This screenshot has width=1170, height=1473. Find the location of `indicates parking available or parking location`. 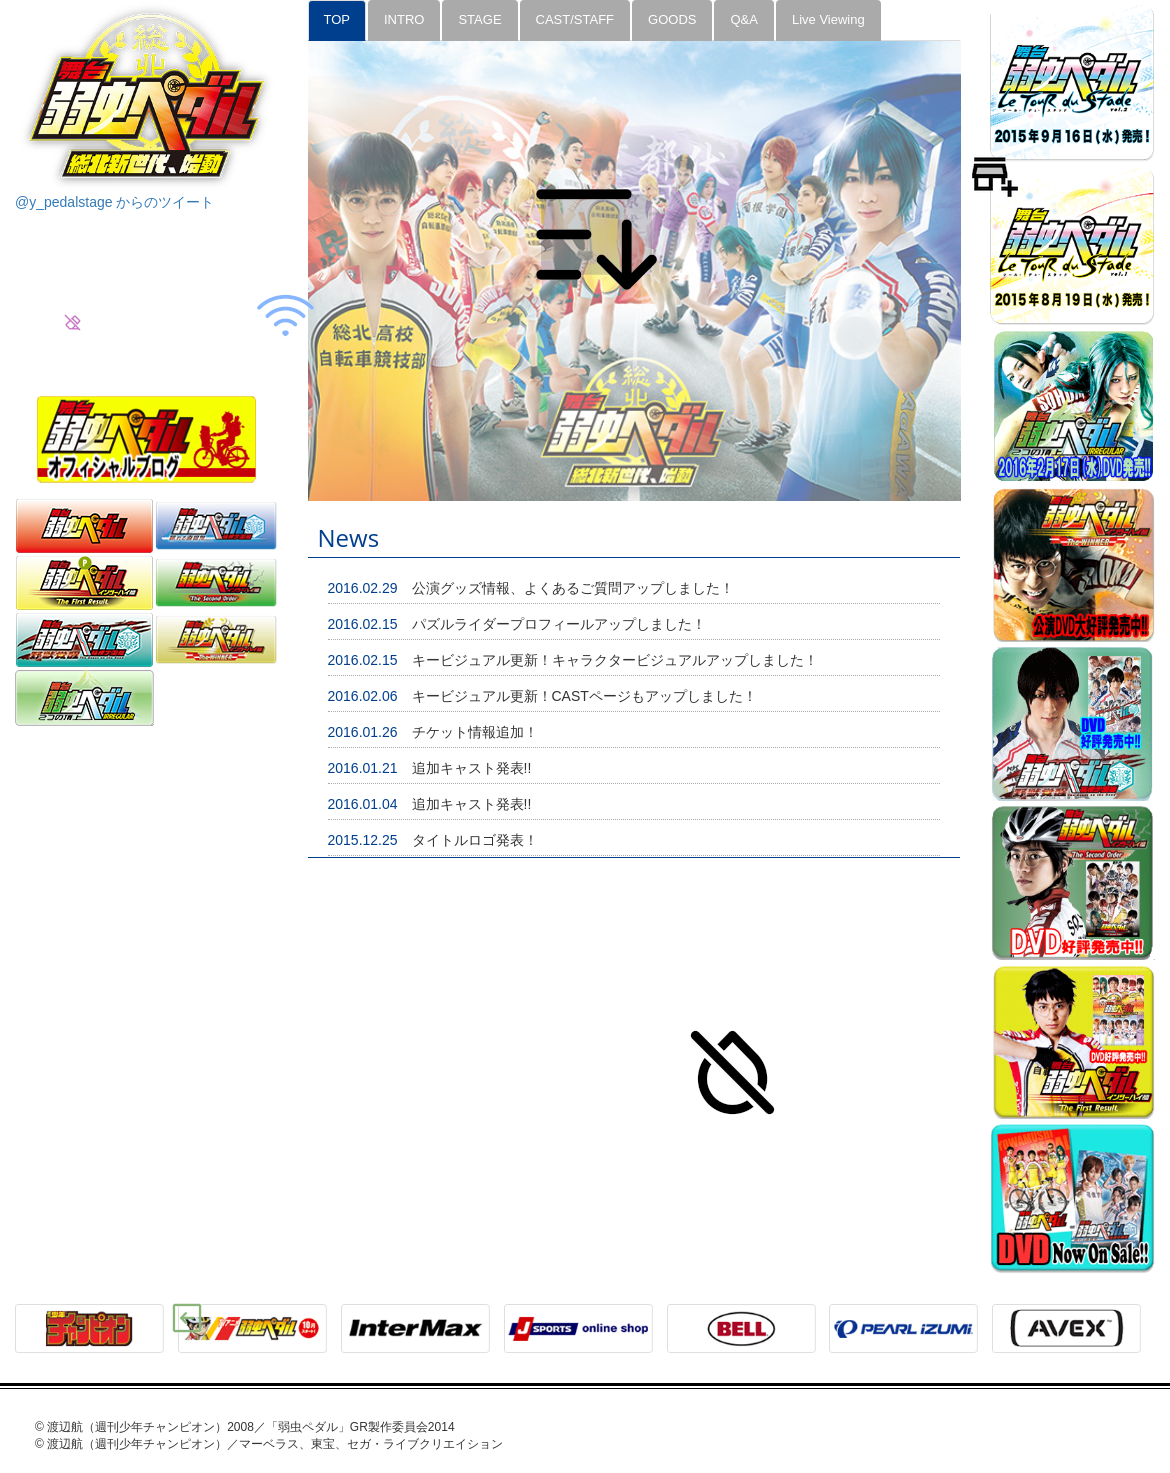

indicates parking available or parking location is located at coordinates (85, 563).